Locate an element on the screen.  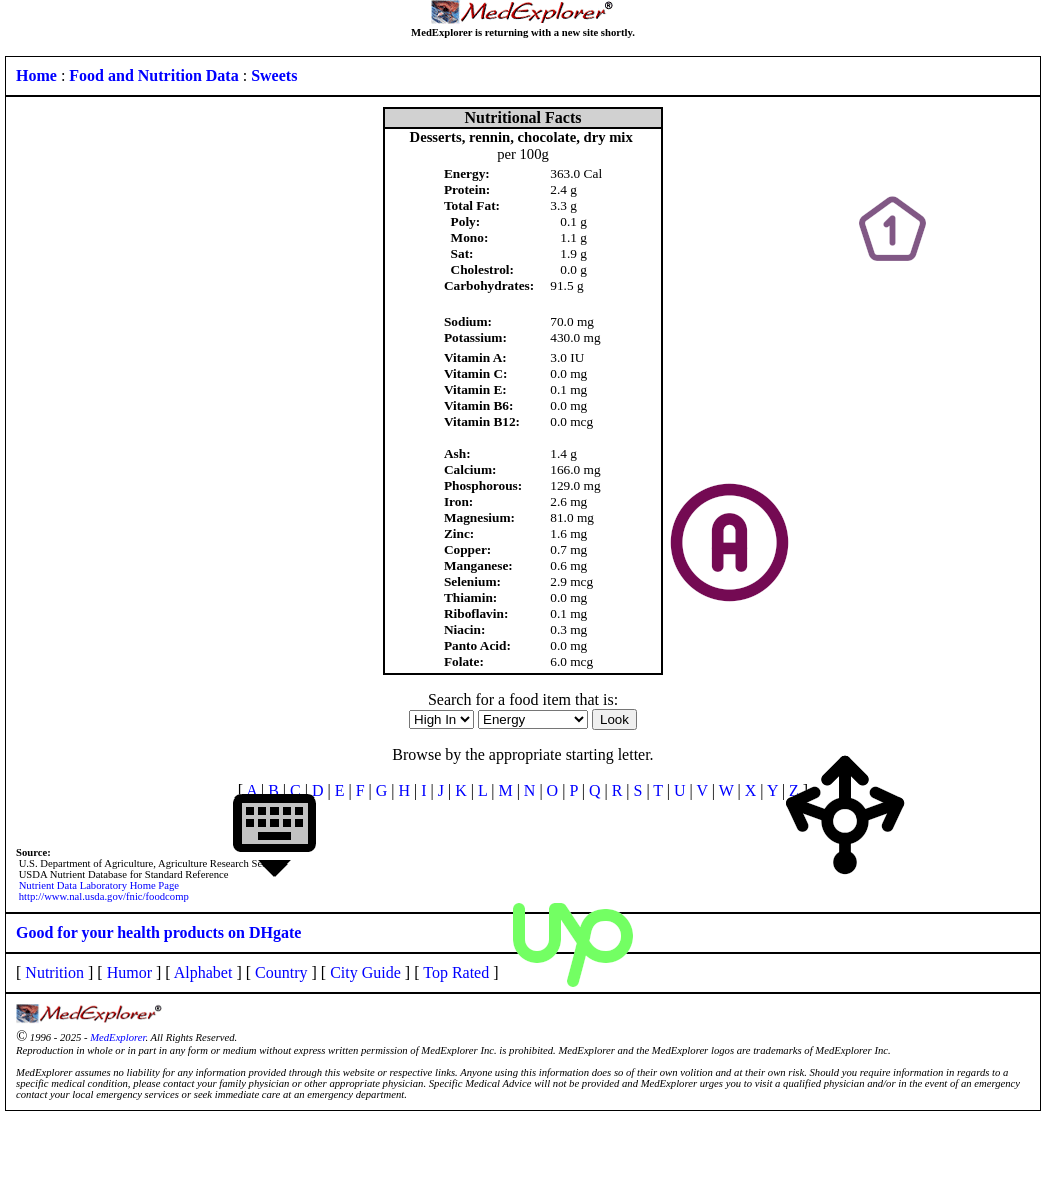
indicates first step or priority level one is located at coordinates (892, 230).